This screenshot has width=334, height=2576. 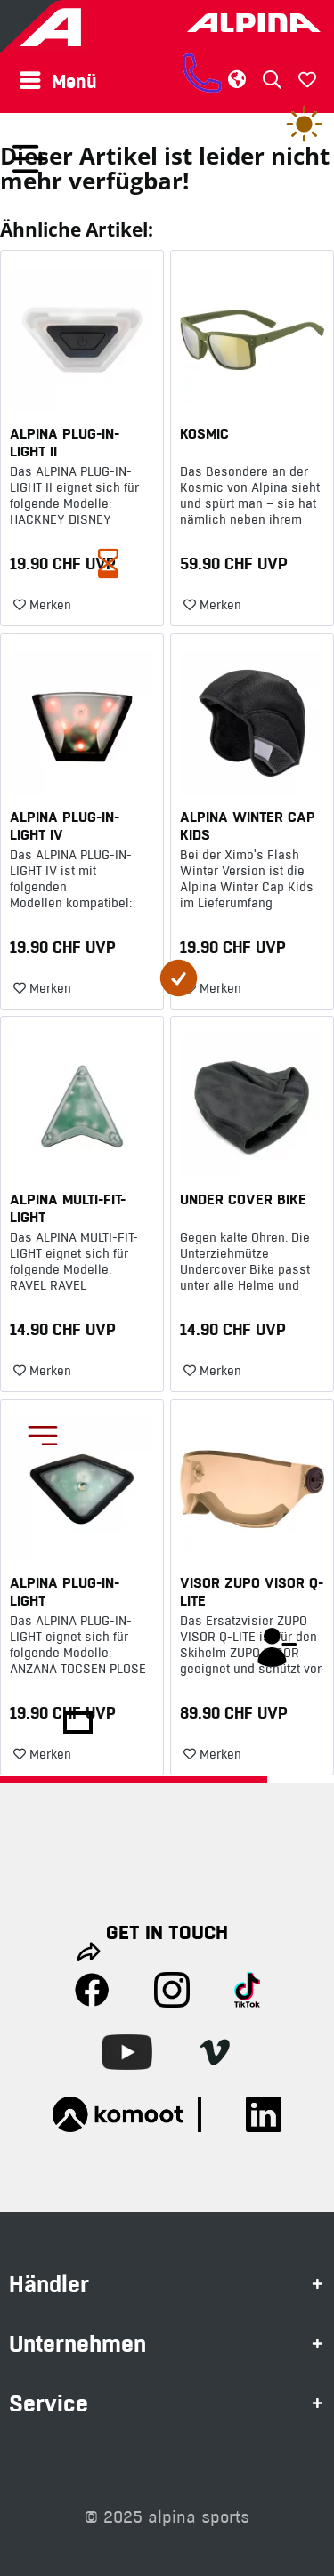 I want to click on indicates a completed or successful action, so click(x=178, y=978).